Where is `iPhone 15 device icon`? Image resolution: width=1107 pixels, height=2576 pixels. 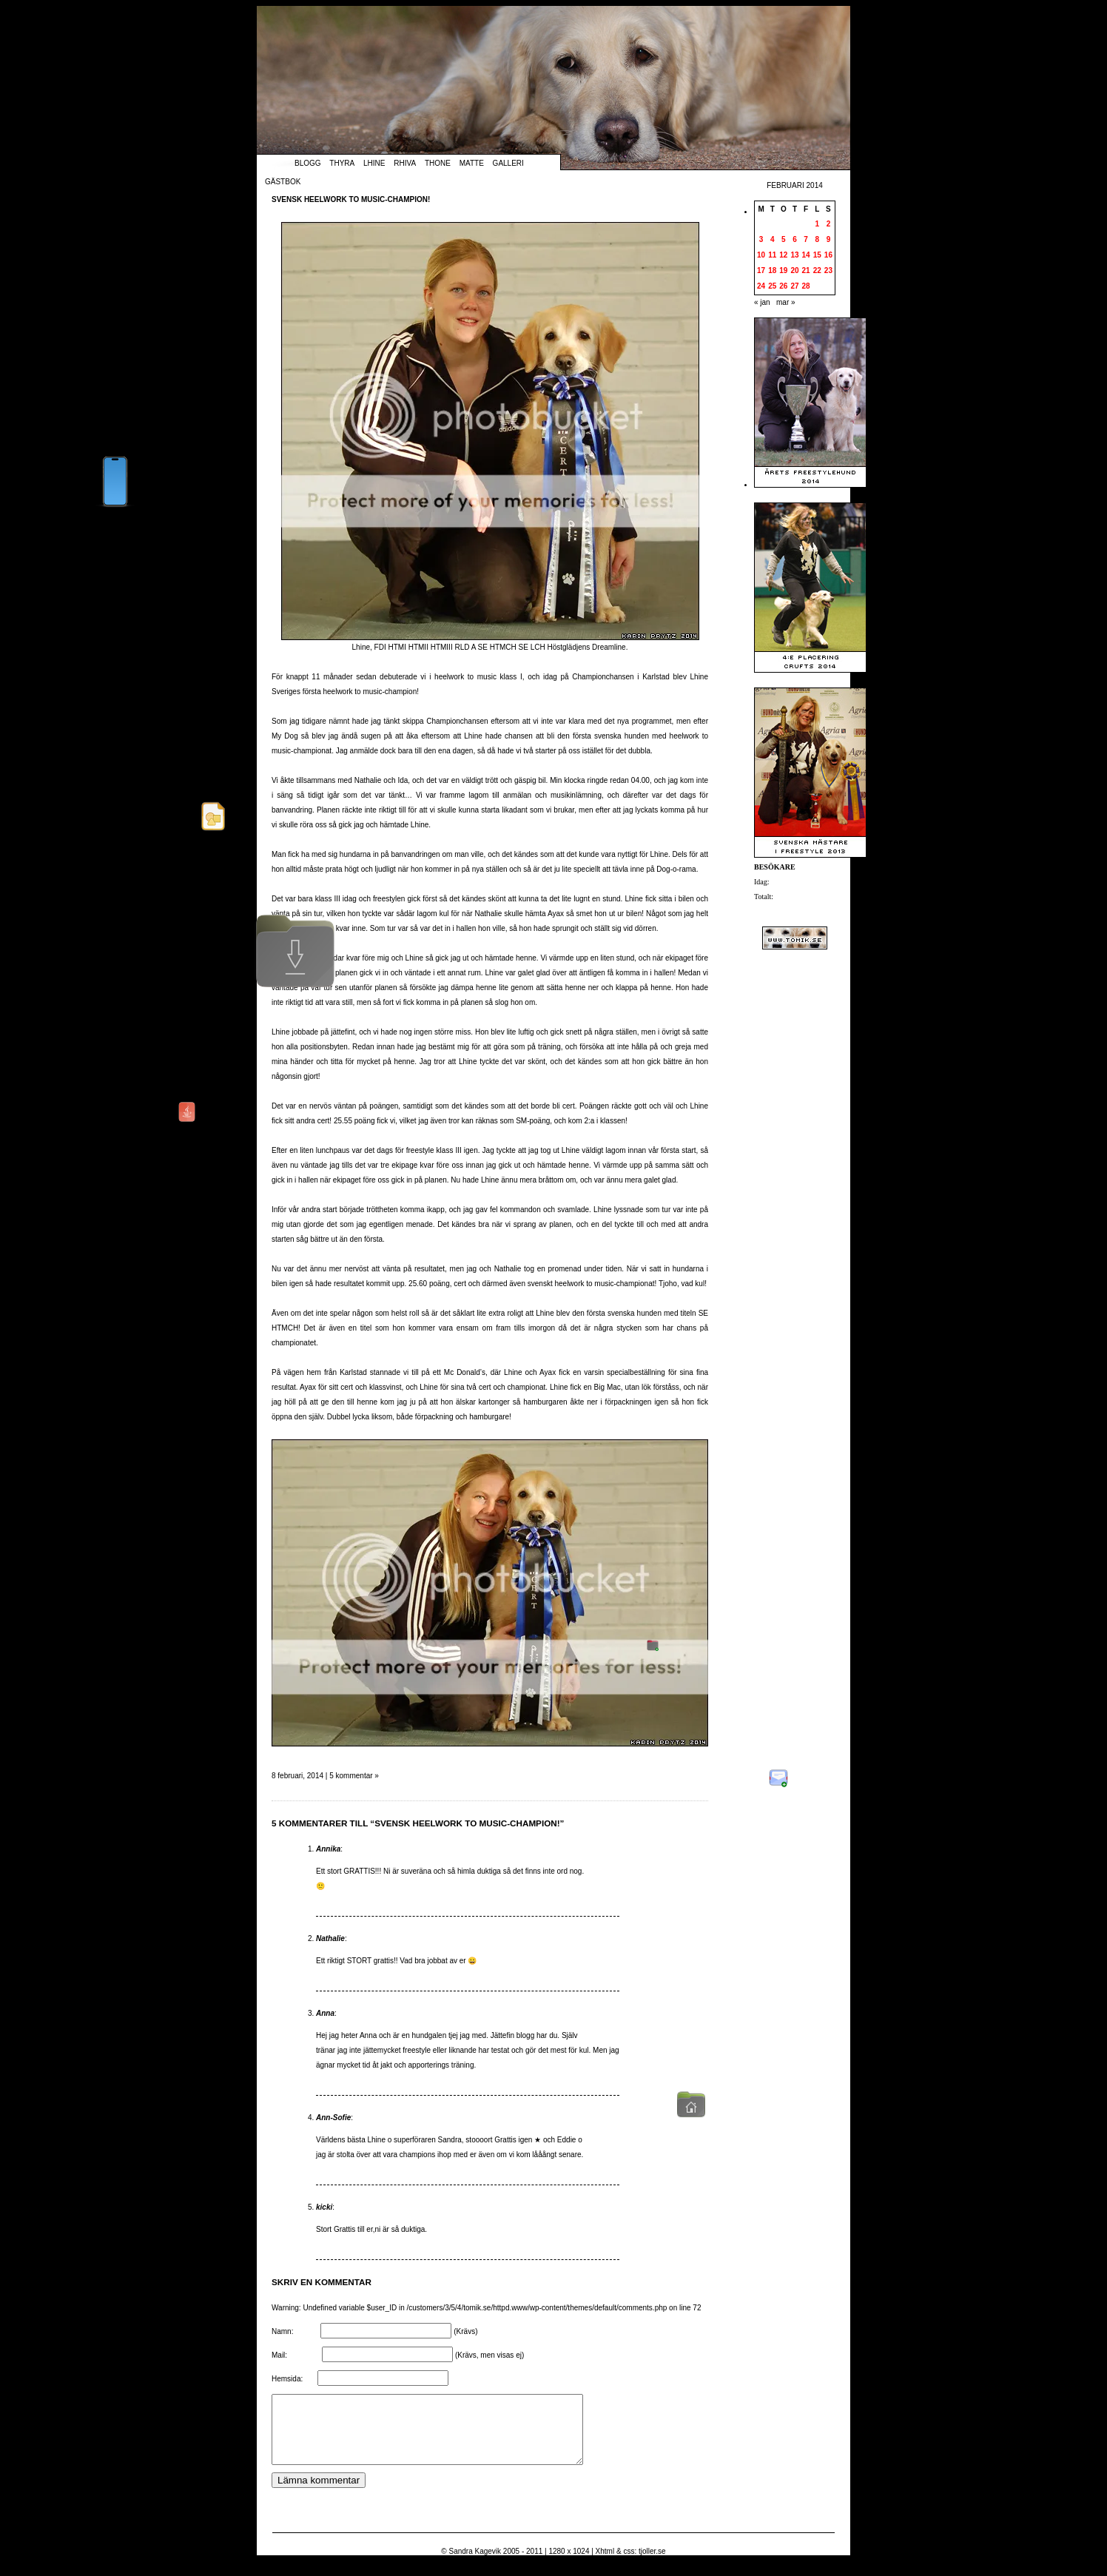
iPhone 15 device icon is located at coordinates (115, 482).